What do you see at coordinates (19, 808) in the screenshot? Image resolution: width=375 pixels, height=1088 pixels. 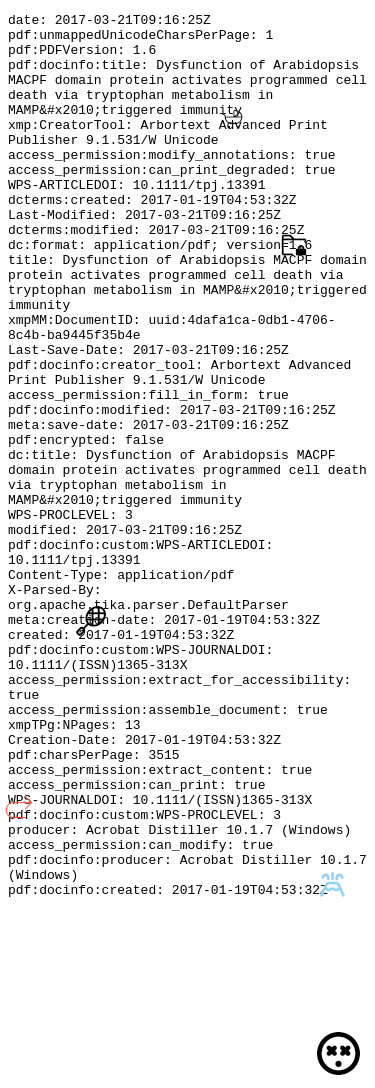 I see `redo or repeat last action` at bounding box center [19, 808].